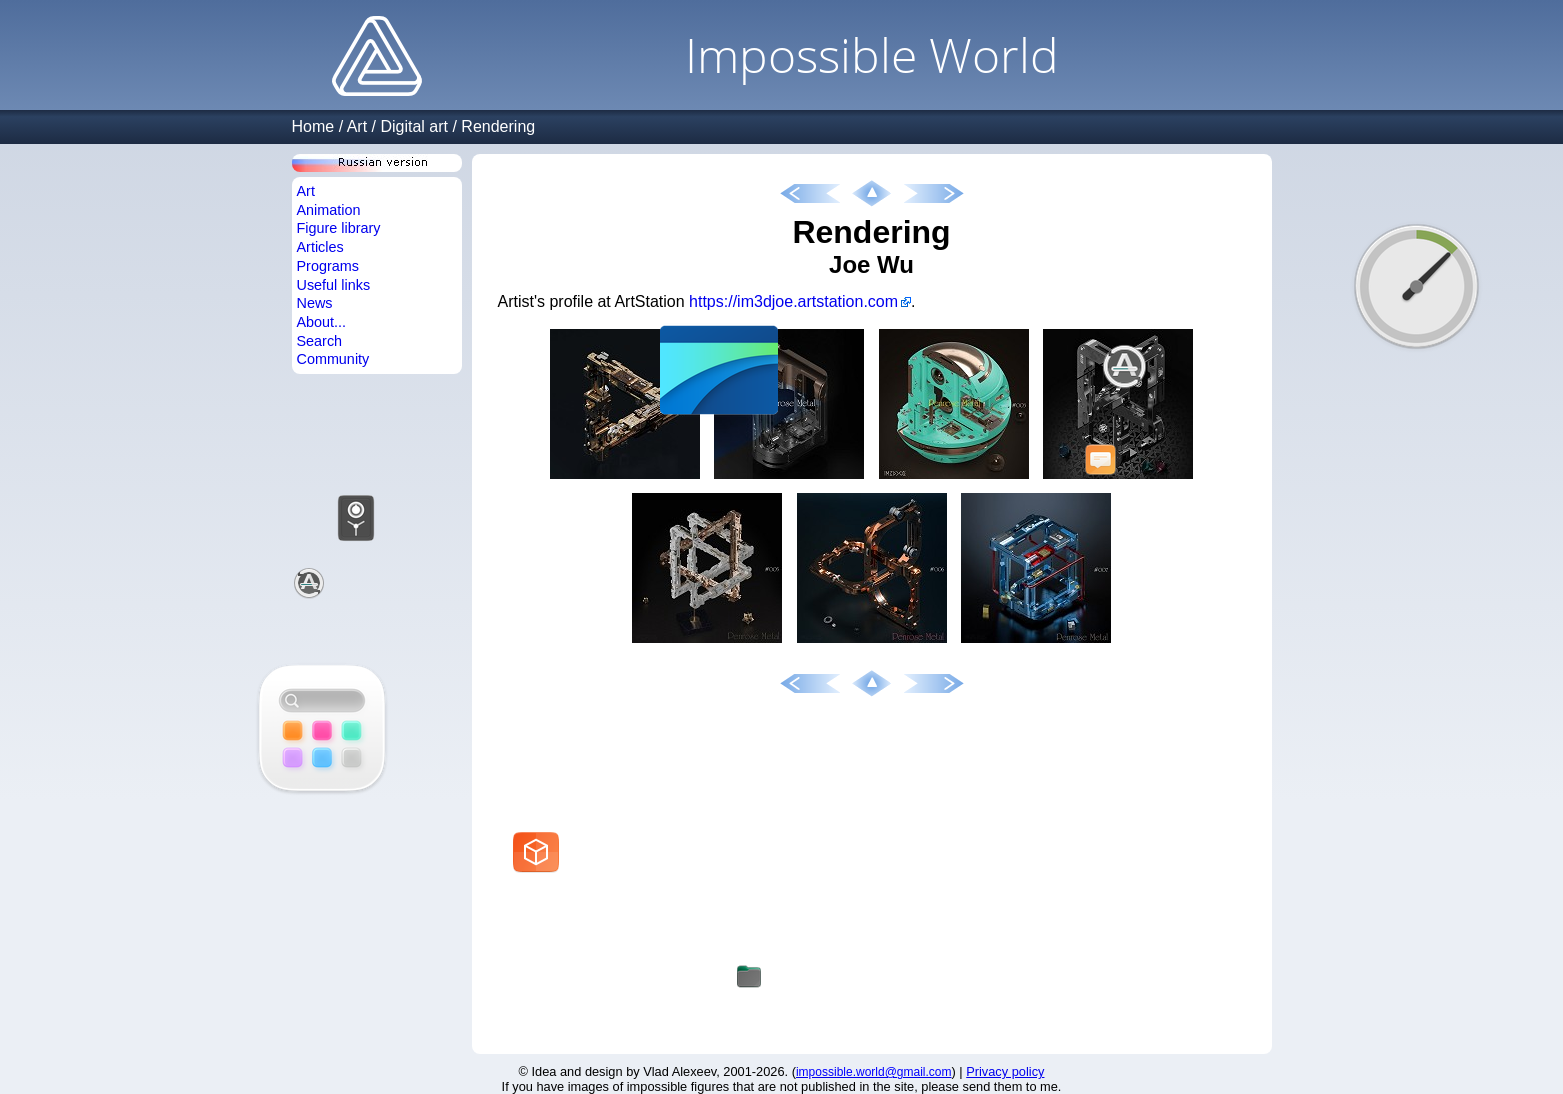 Image resolution: width=1563 pixels, height=1094 pixels. What do you see at coordinates (536, 851) in the screenshot?
I see `open a 3D model file` at bounding box center [536, 851].